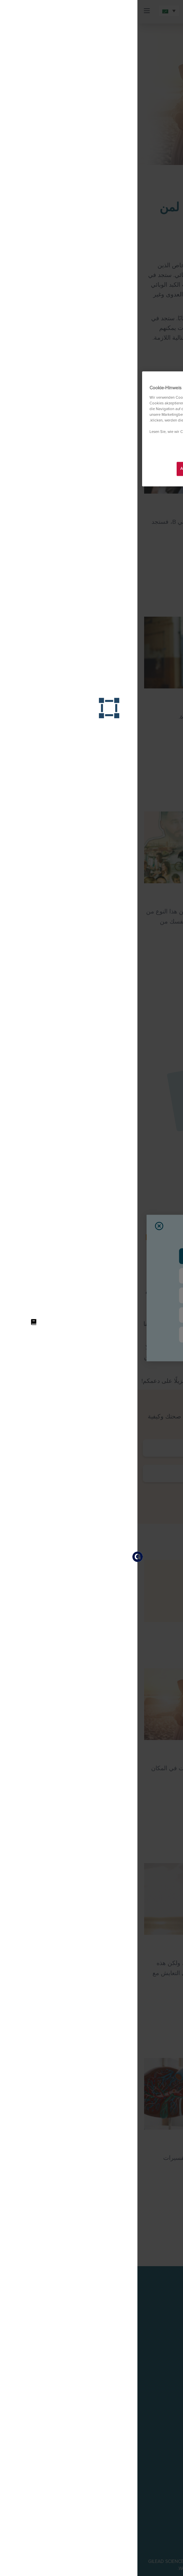  Describe the element at coordinates (34, 1322) in the screenshot. I see `open a book or reading app` at that location.